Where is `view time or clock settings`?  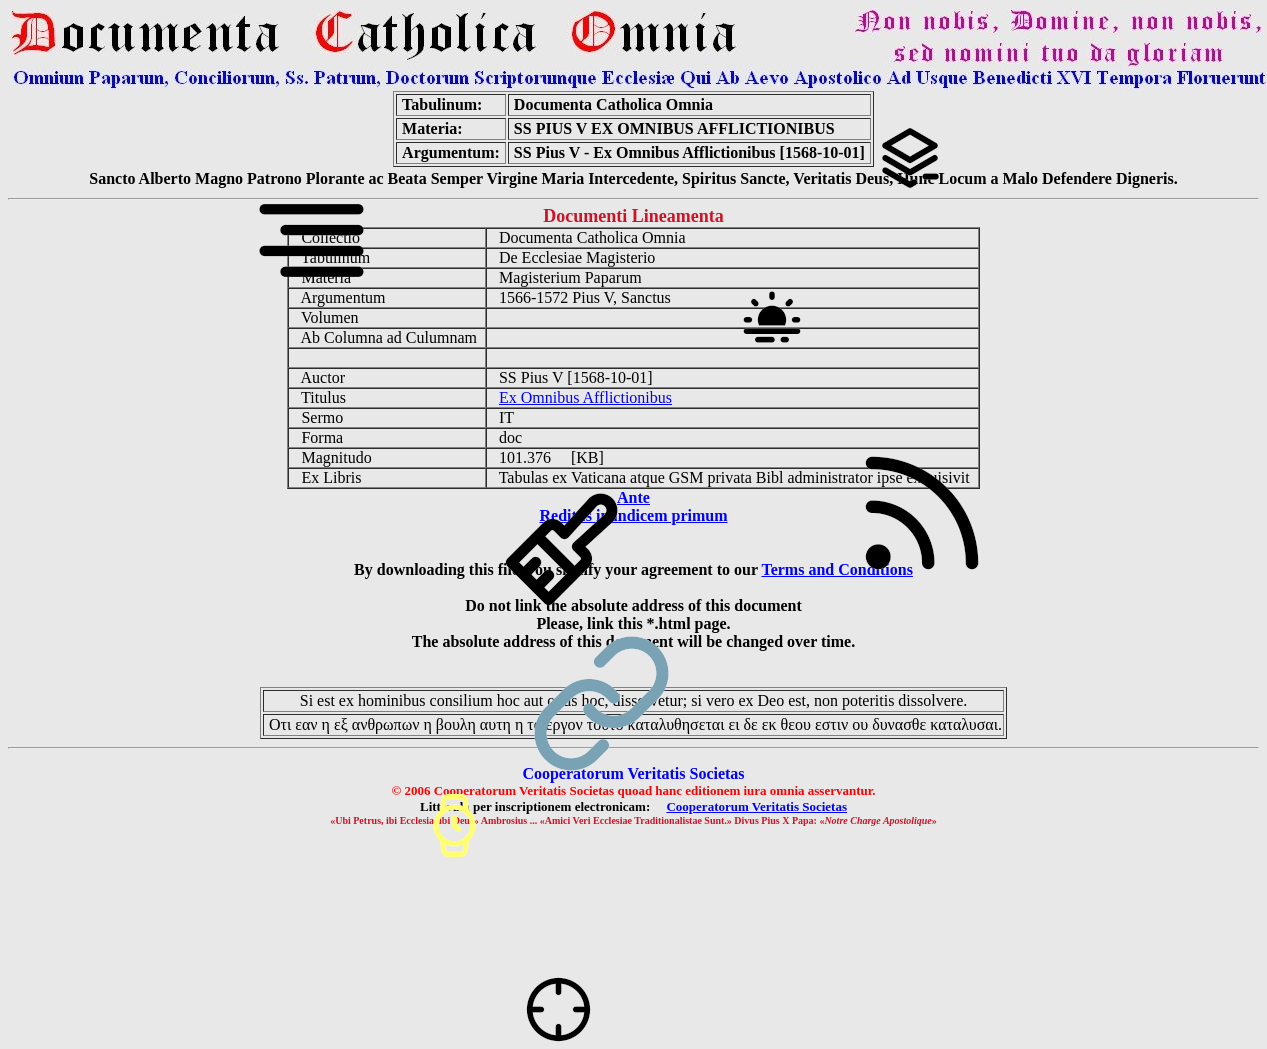 view time or clock settings is located at coordinates (454, 825).